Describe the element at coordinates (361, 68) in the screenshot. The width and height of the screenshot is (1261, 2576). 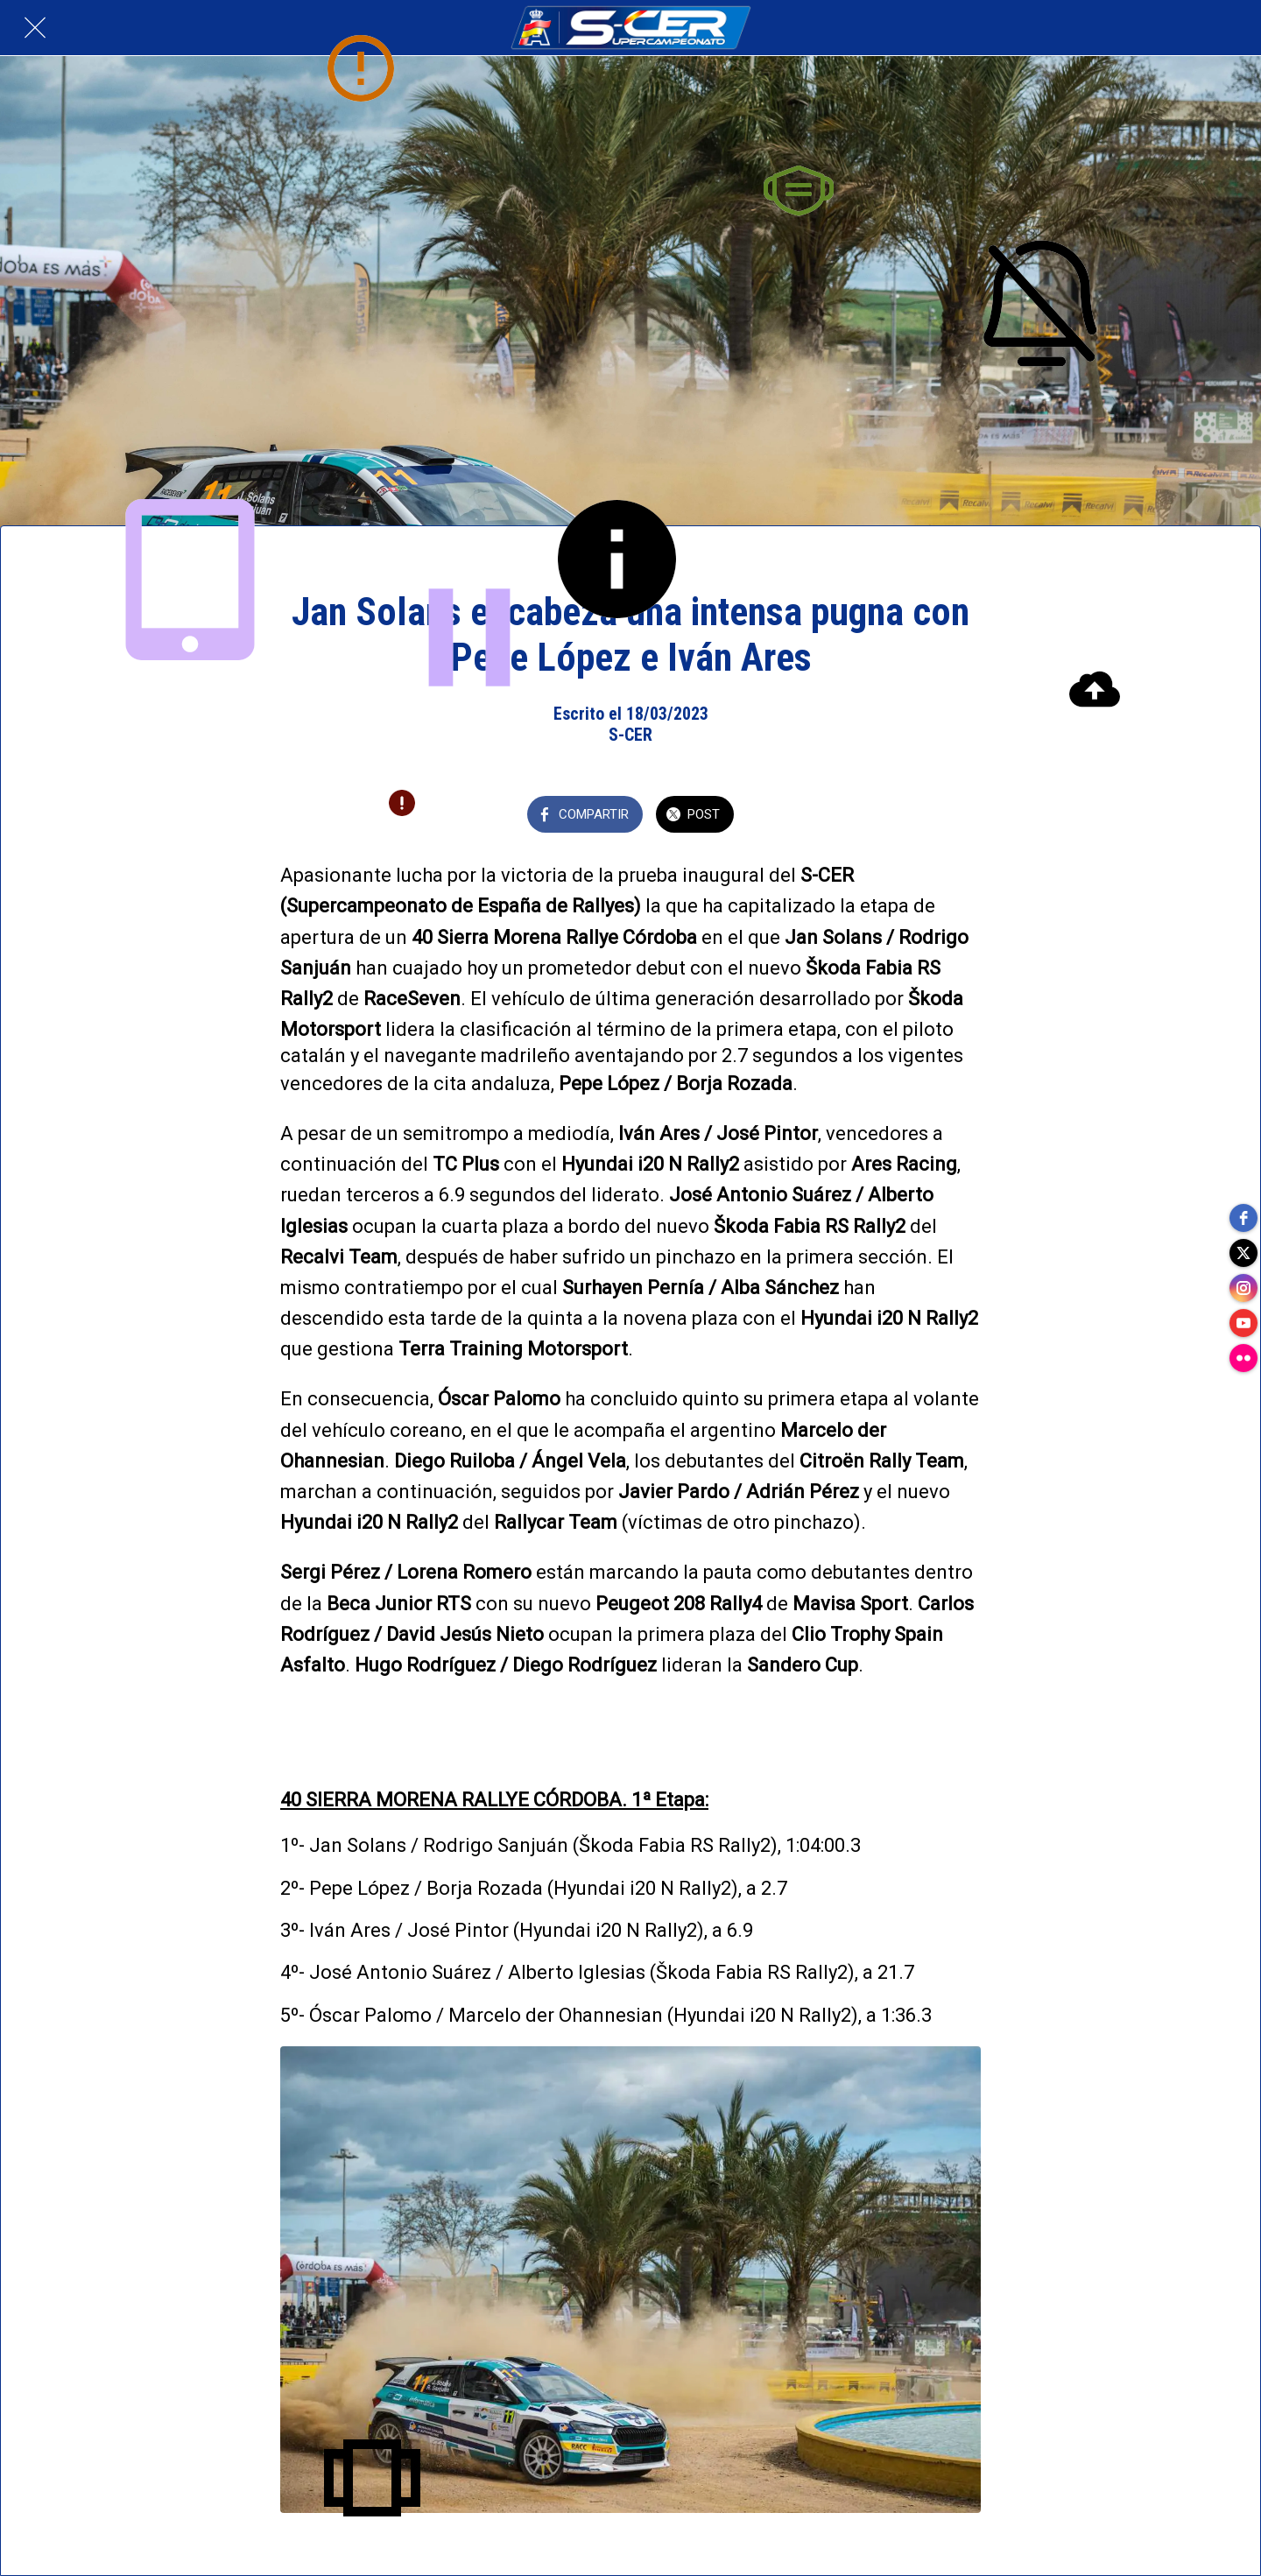
I see `indicates a warning or alert requiring attention` at that location.